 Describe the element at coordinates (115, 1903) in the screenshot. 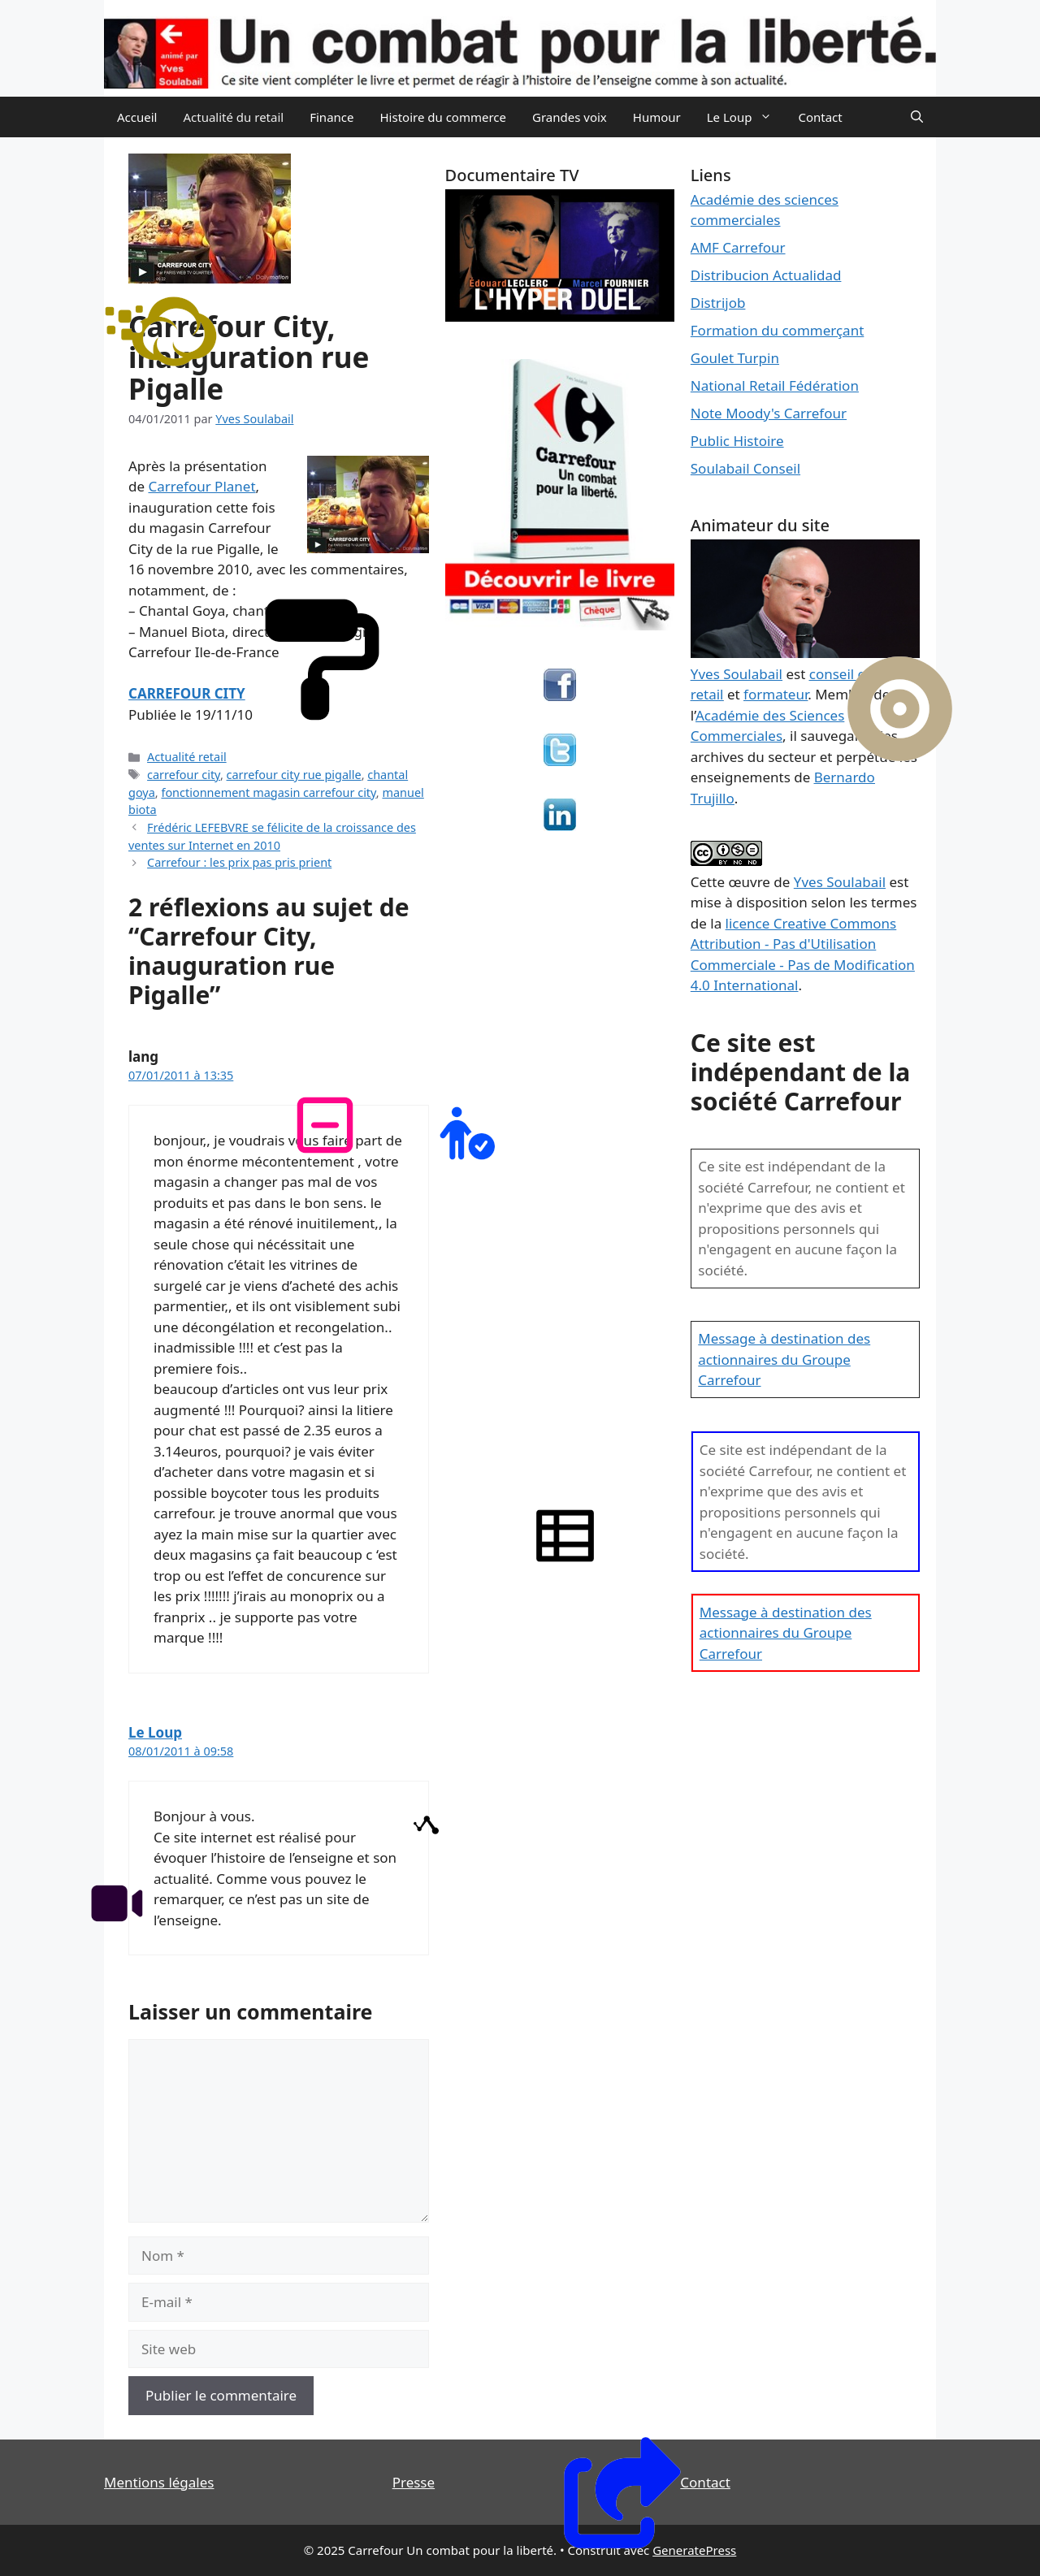

I see `start a video call` at that location.